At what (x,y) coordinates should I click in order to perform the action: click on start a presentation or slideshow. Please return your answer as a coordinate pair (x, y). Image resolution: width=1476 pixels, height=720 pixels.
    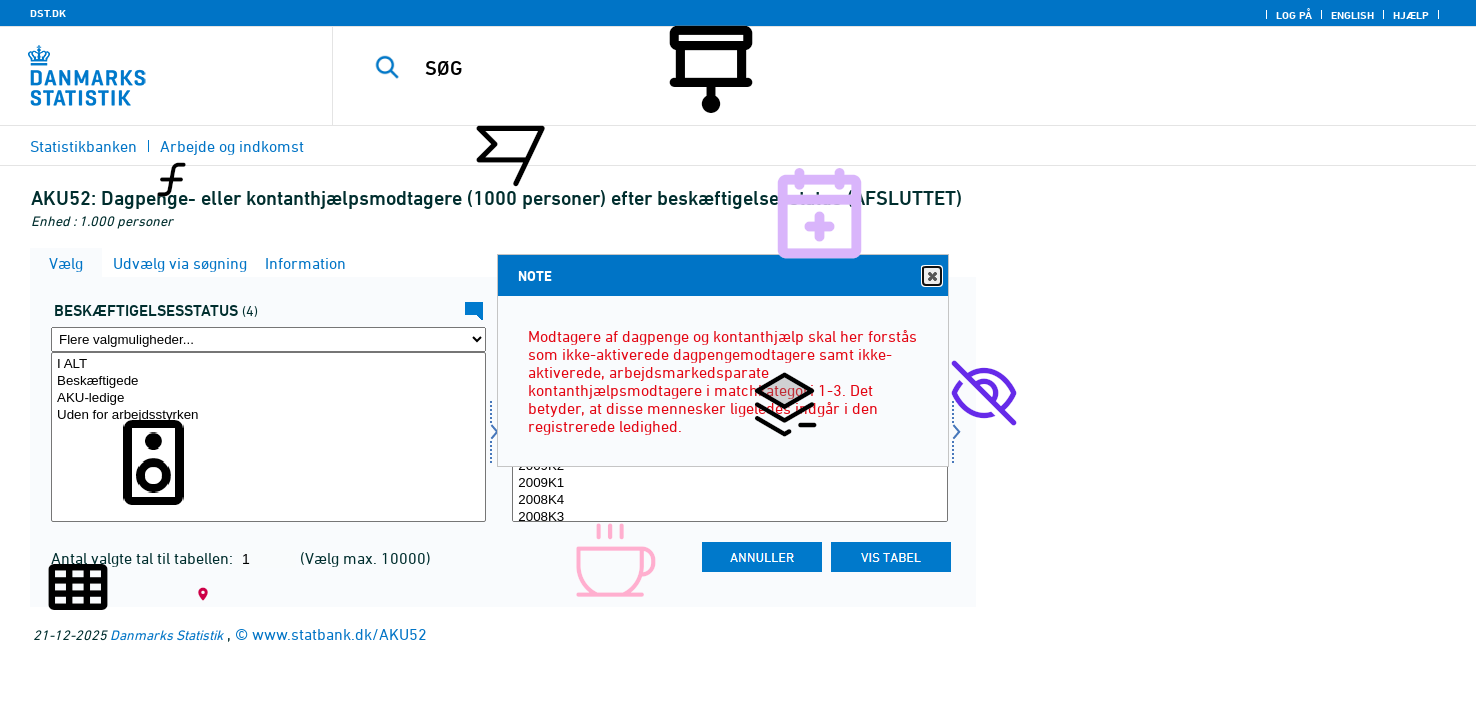
    Looking at the image, I should click on (711, 64).